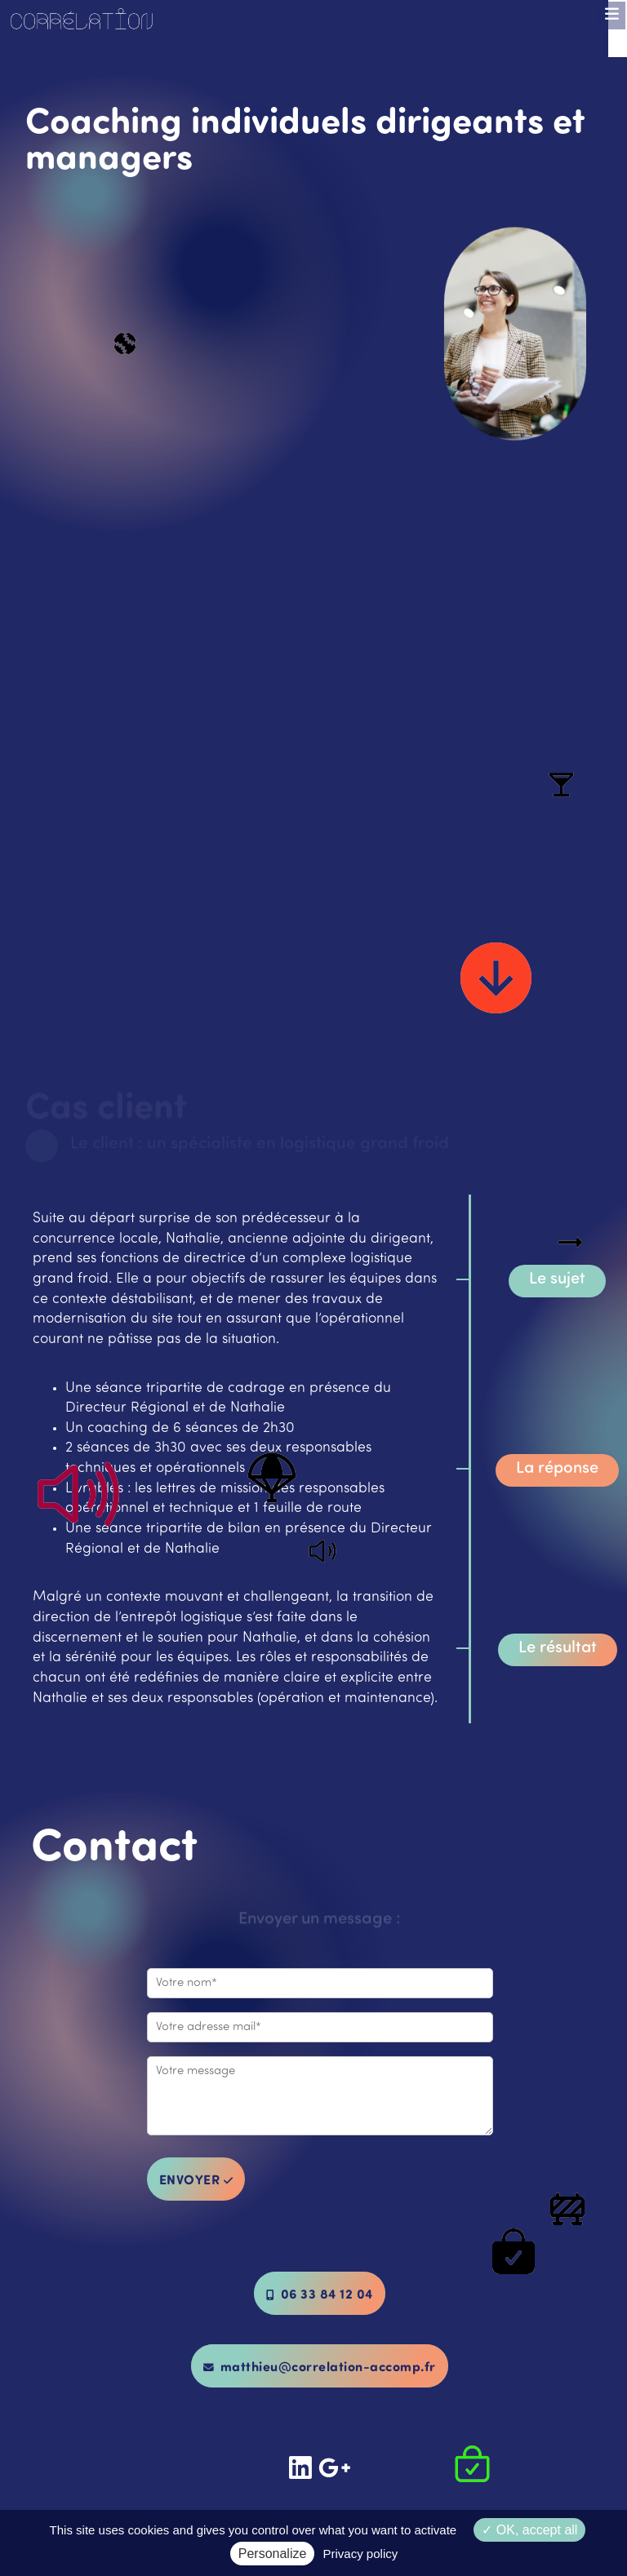 This screenshot has width=627, height=2576. Describe the element at coordinates (125, 344) in the screenshot. I see `view baseball scores or stats` at that location.